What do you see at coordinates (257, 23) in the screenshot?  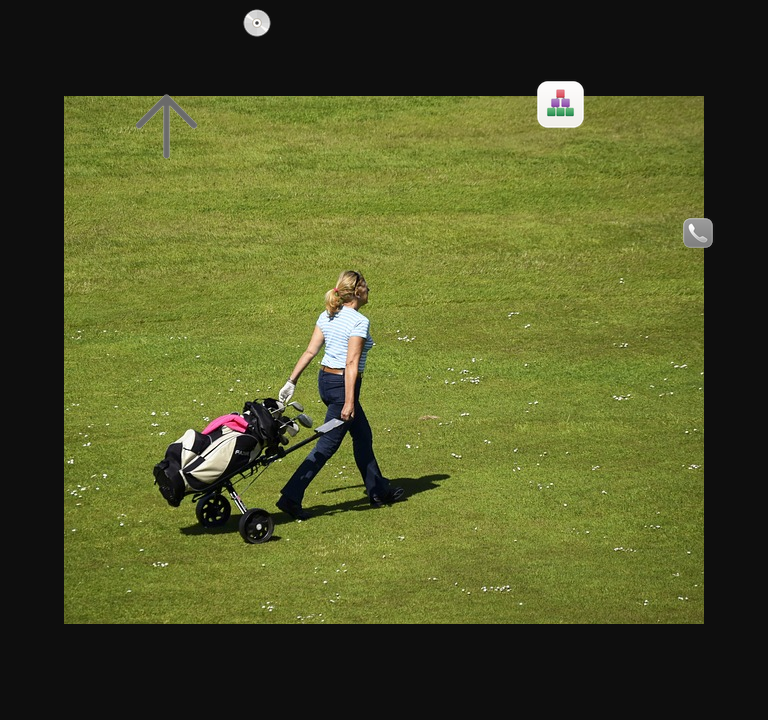 I see `indicates a DVD+R disc drive or media` at bounding box center [257, 23].